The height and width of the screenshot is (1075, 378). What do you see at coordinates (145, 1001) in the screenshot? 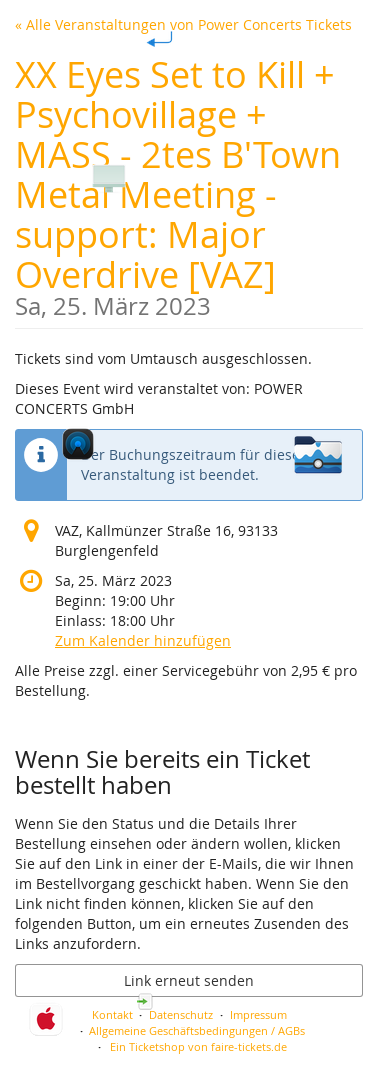
I see `import a document or file` at bounding box center [145, 1001].